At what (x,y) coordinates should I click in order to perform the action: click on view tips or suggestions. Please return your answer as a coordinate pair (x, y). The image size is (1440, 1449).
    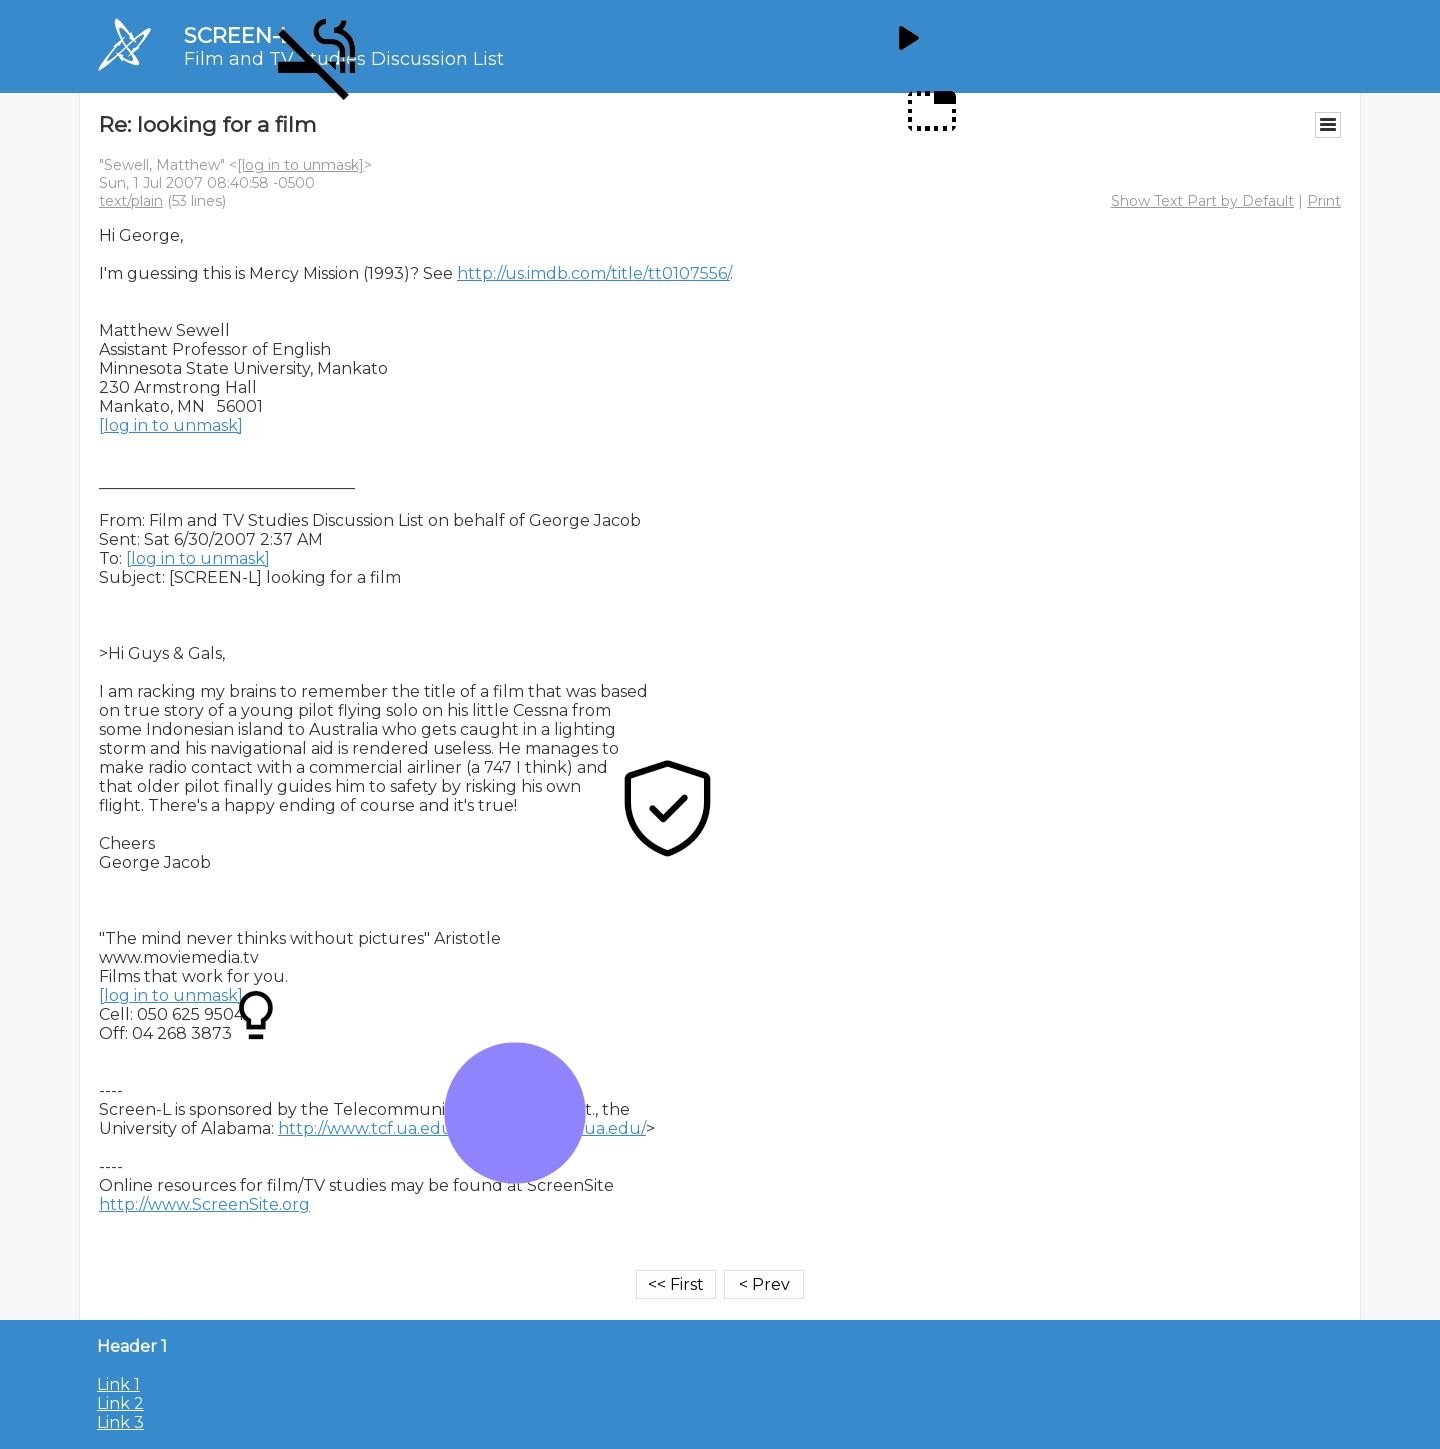
    Looking at the image, I should click on (256, 1015).